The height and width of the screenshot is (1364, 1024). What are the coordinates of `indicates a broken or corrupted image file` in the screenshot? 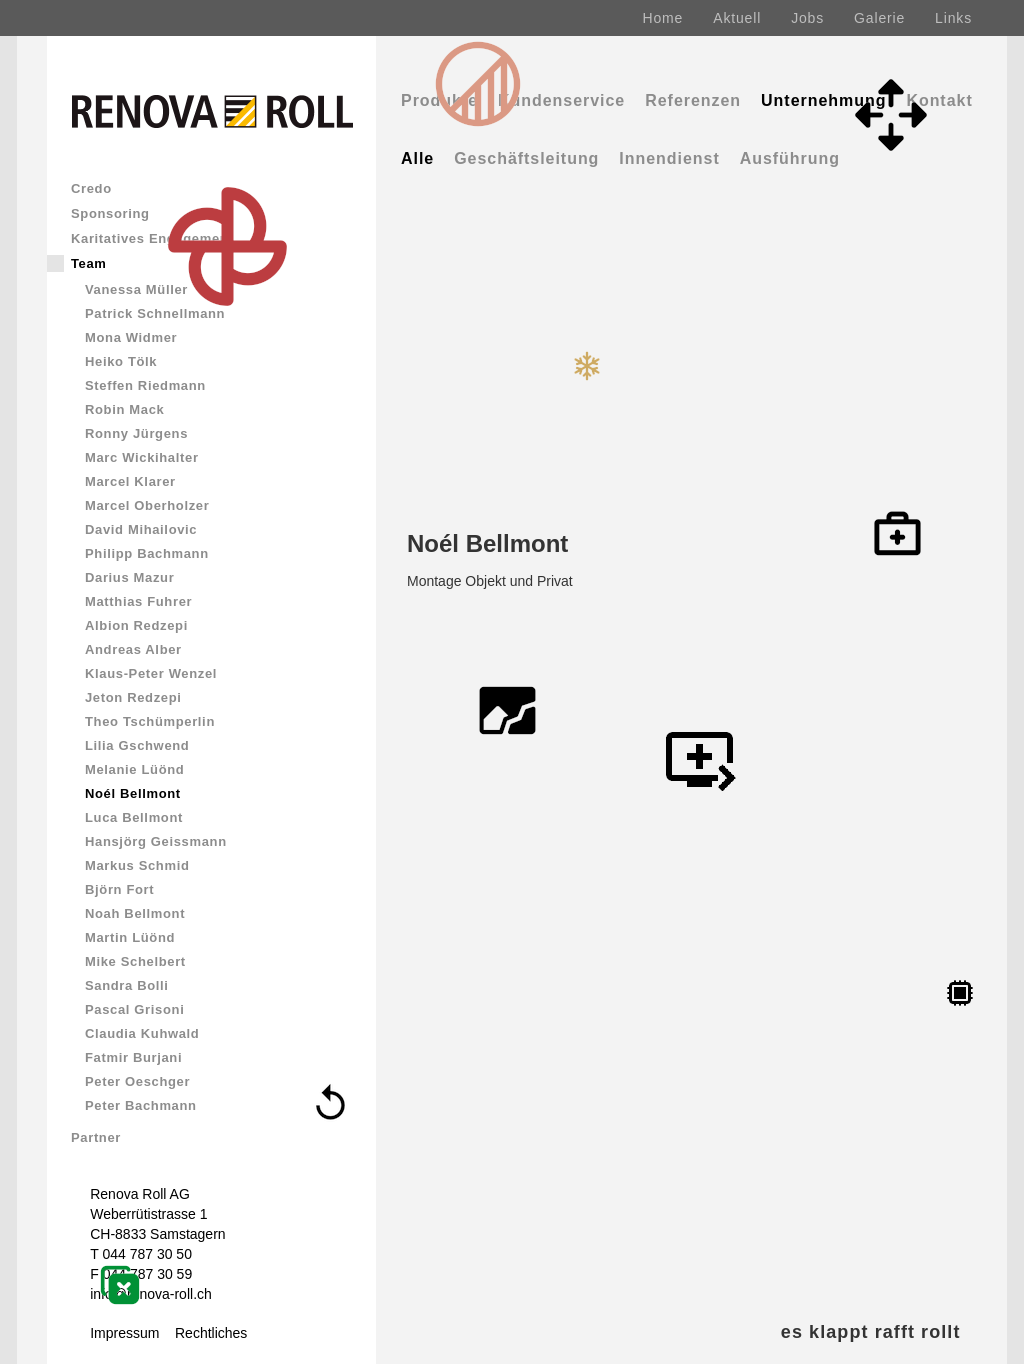 It's located at (507, 710).